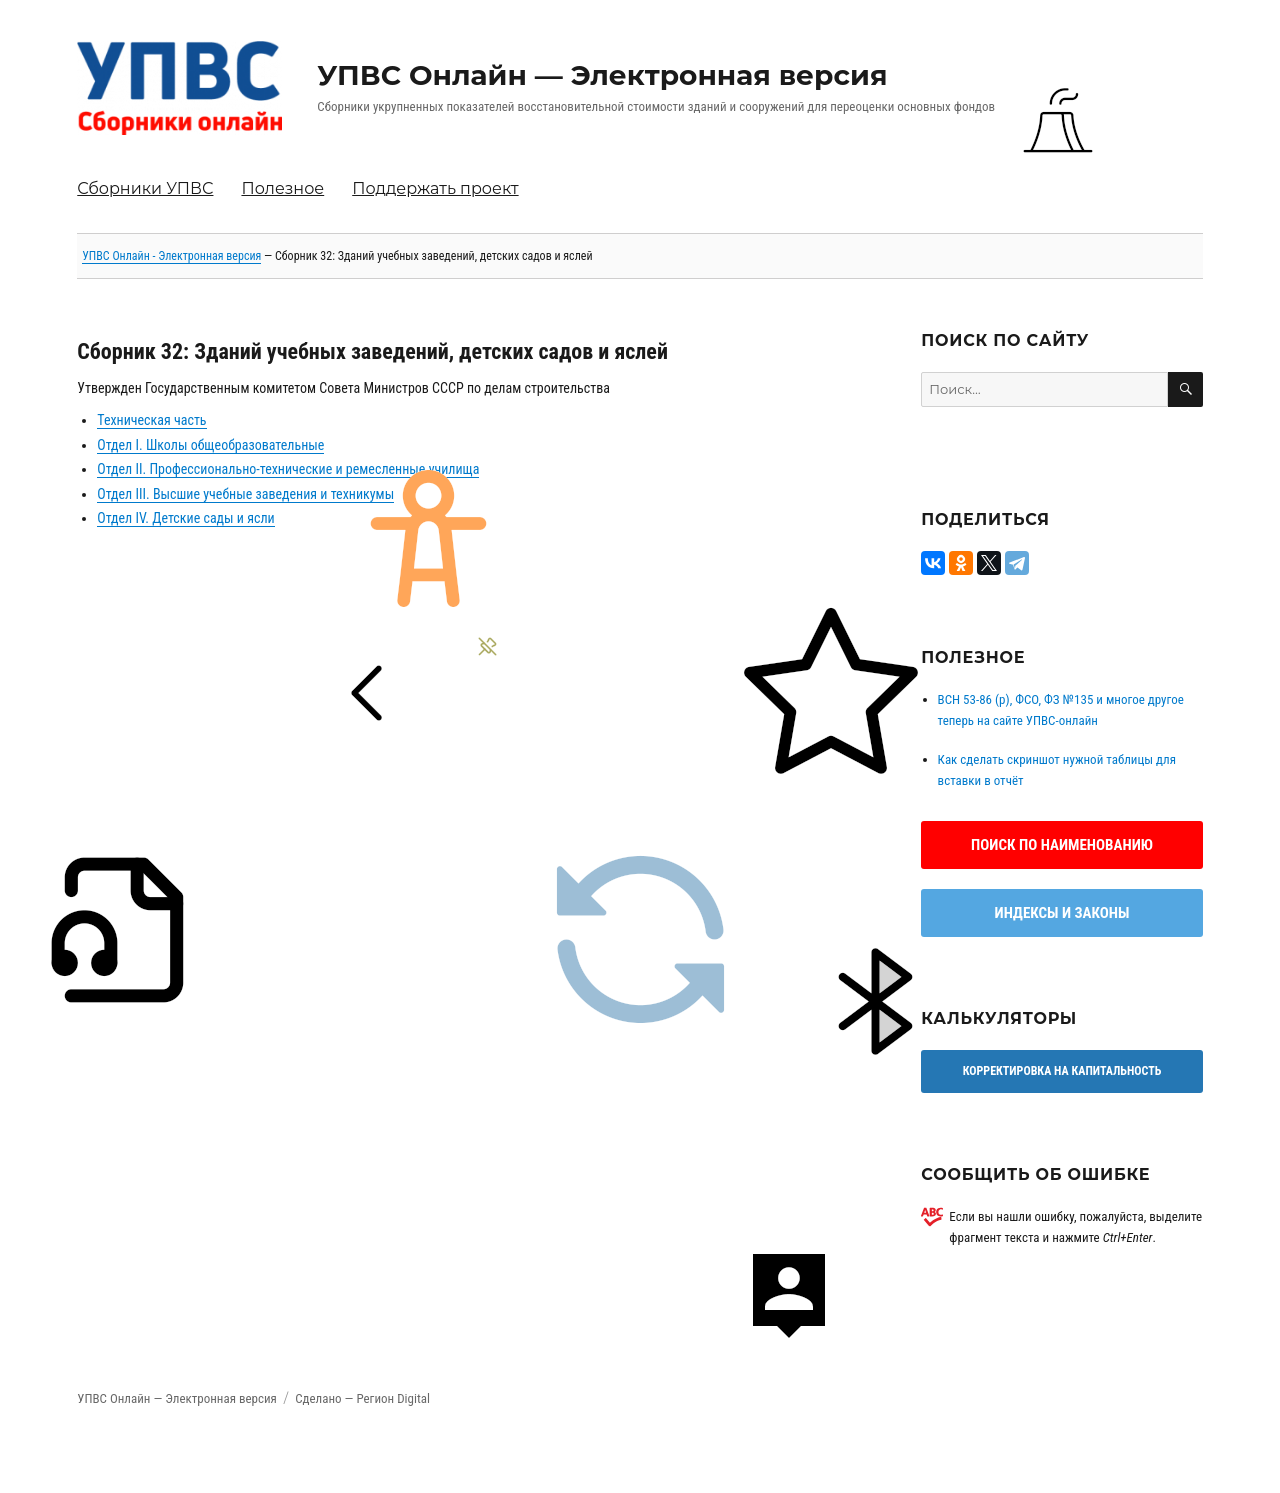  Describe the element at coordinates (875, 1001) in the screenshot. I see `toggle bluetooth connectivity on or off` at that location.